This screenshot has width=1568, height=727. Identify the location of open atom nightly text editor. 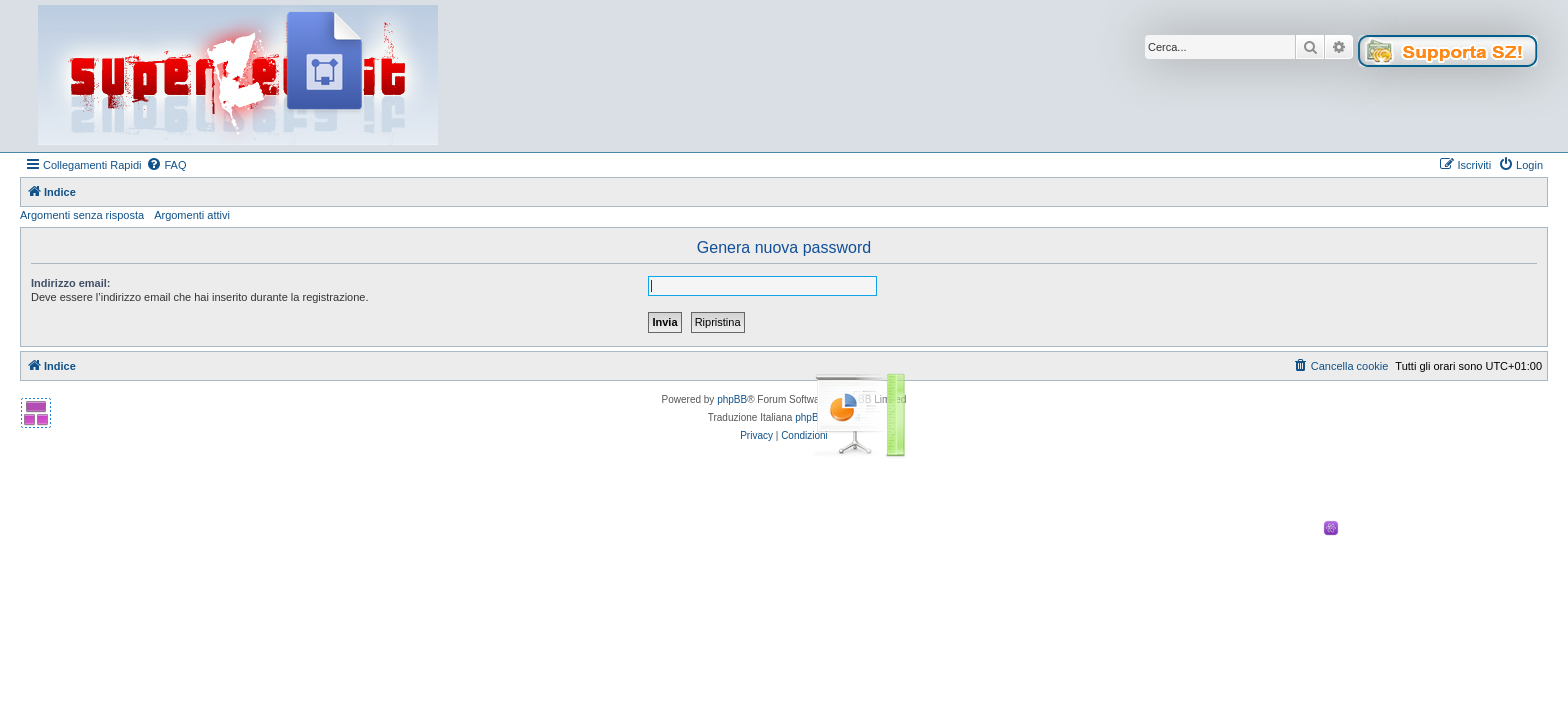
(1331, 528).